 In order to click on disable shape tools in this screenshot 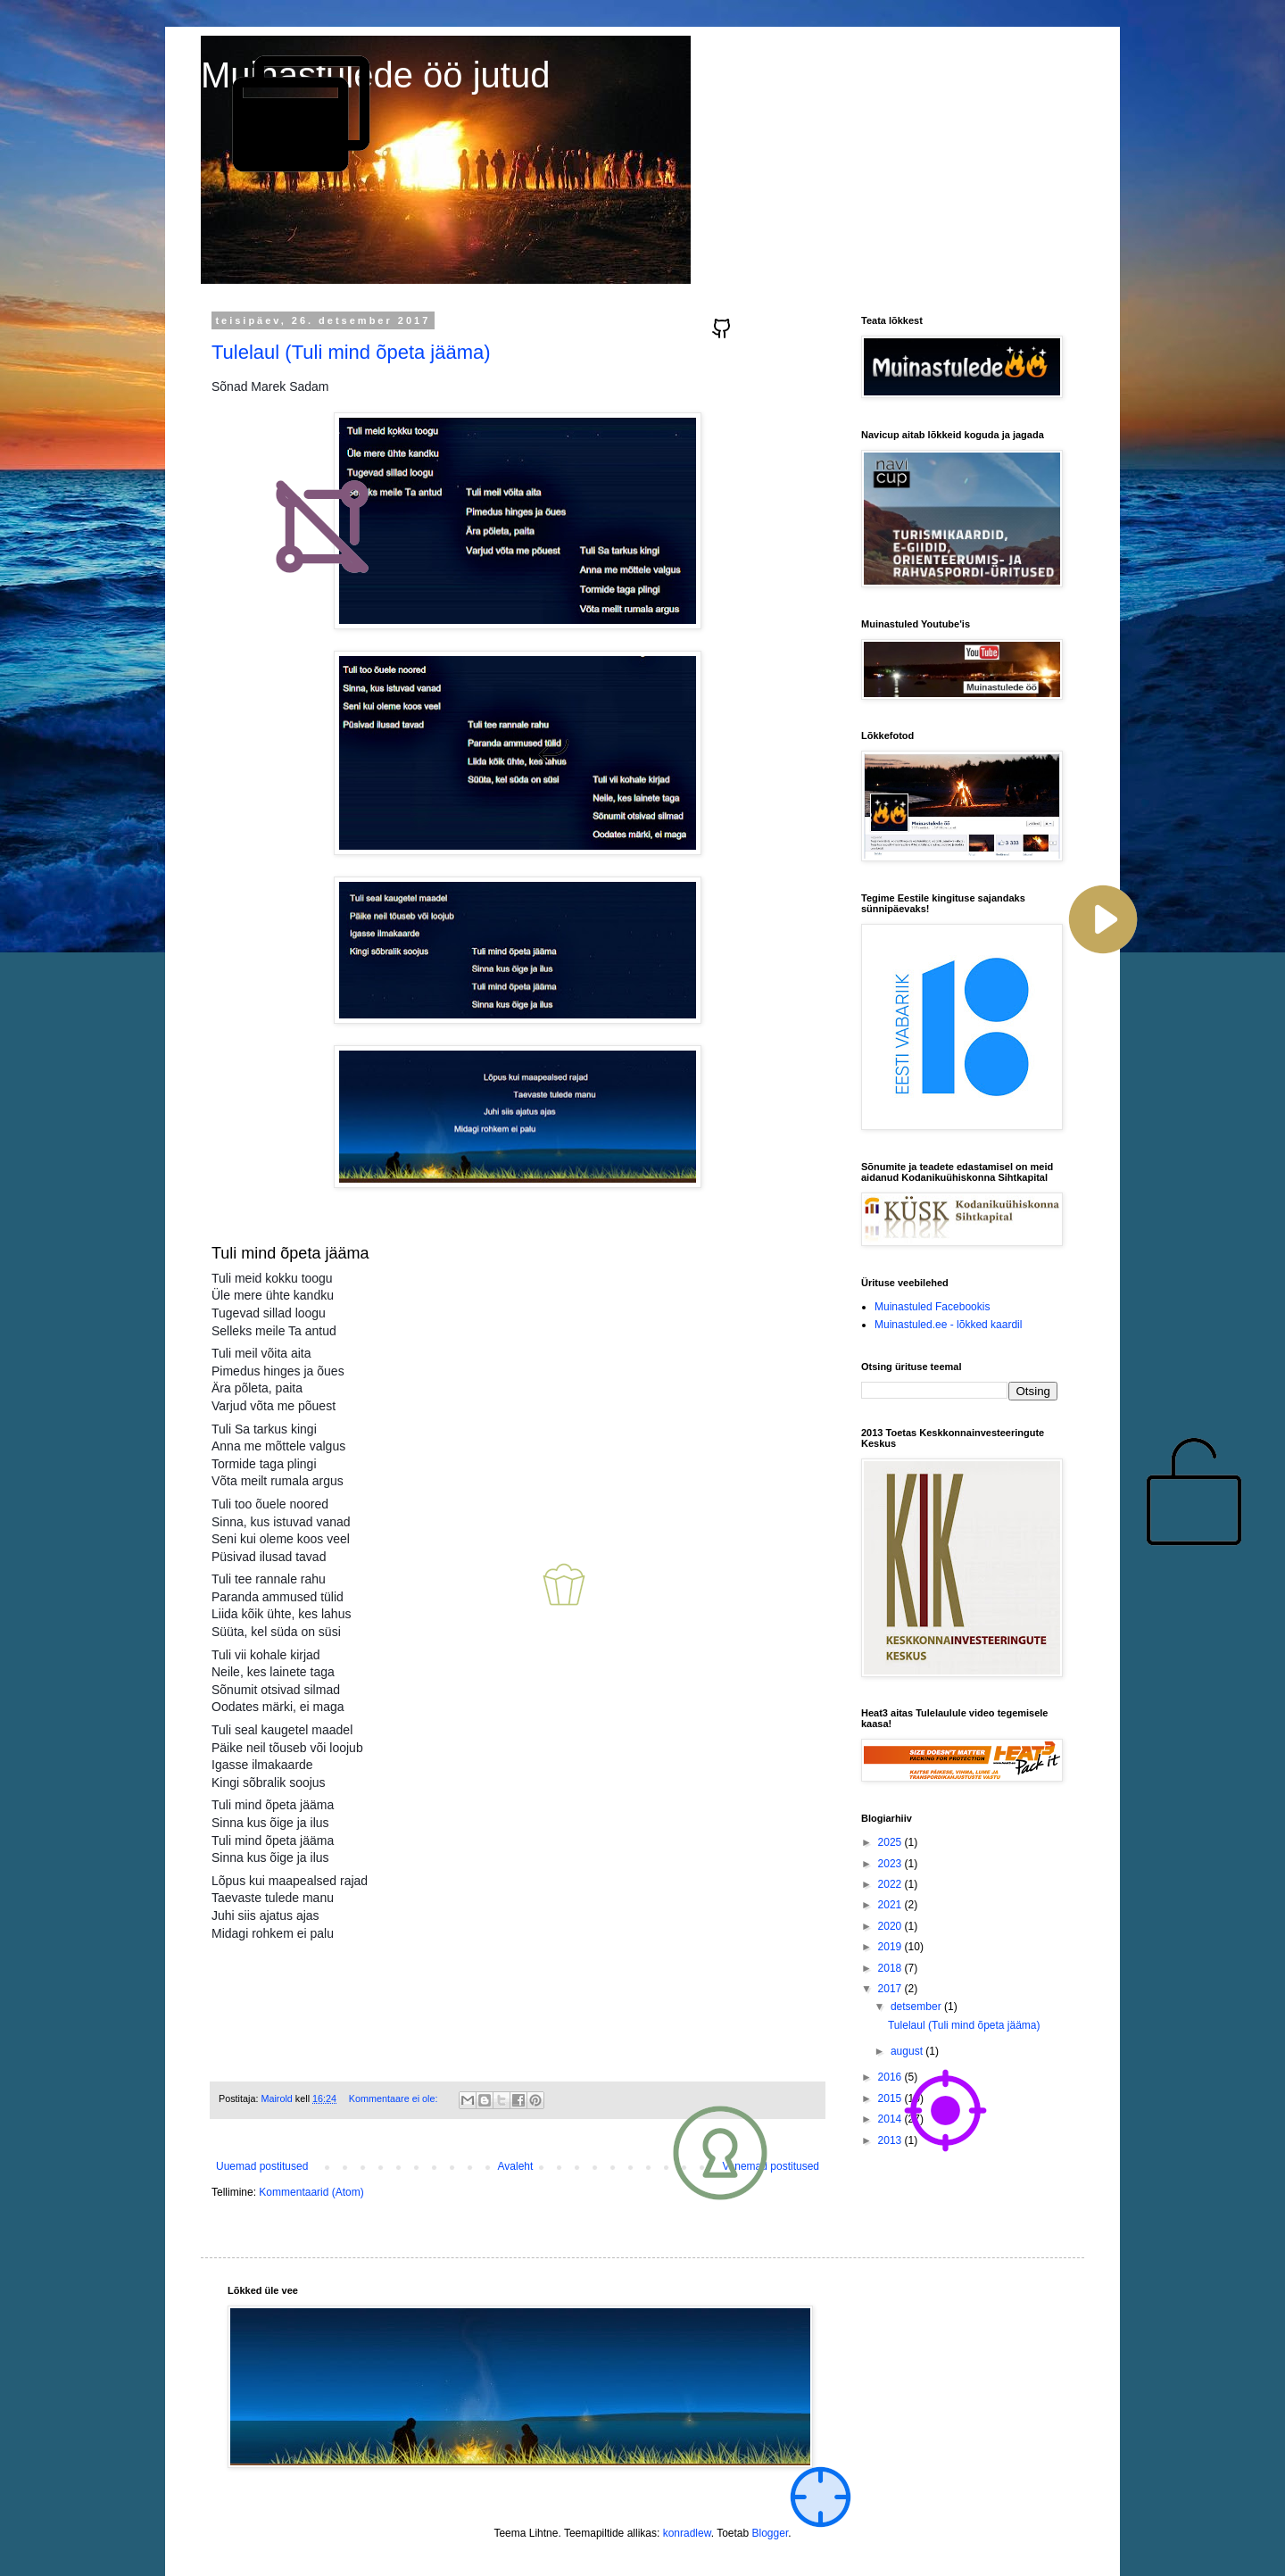, I will do `click(322, 527)`.